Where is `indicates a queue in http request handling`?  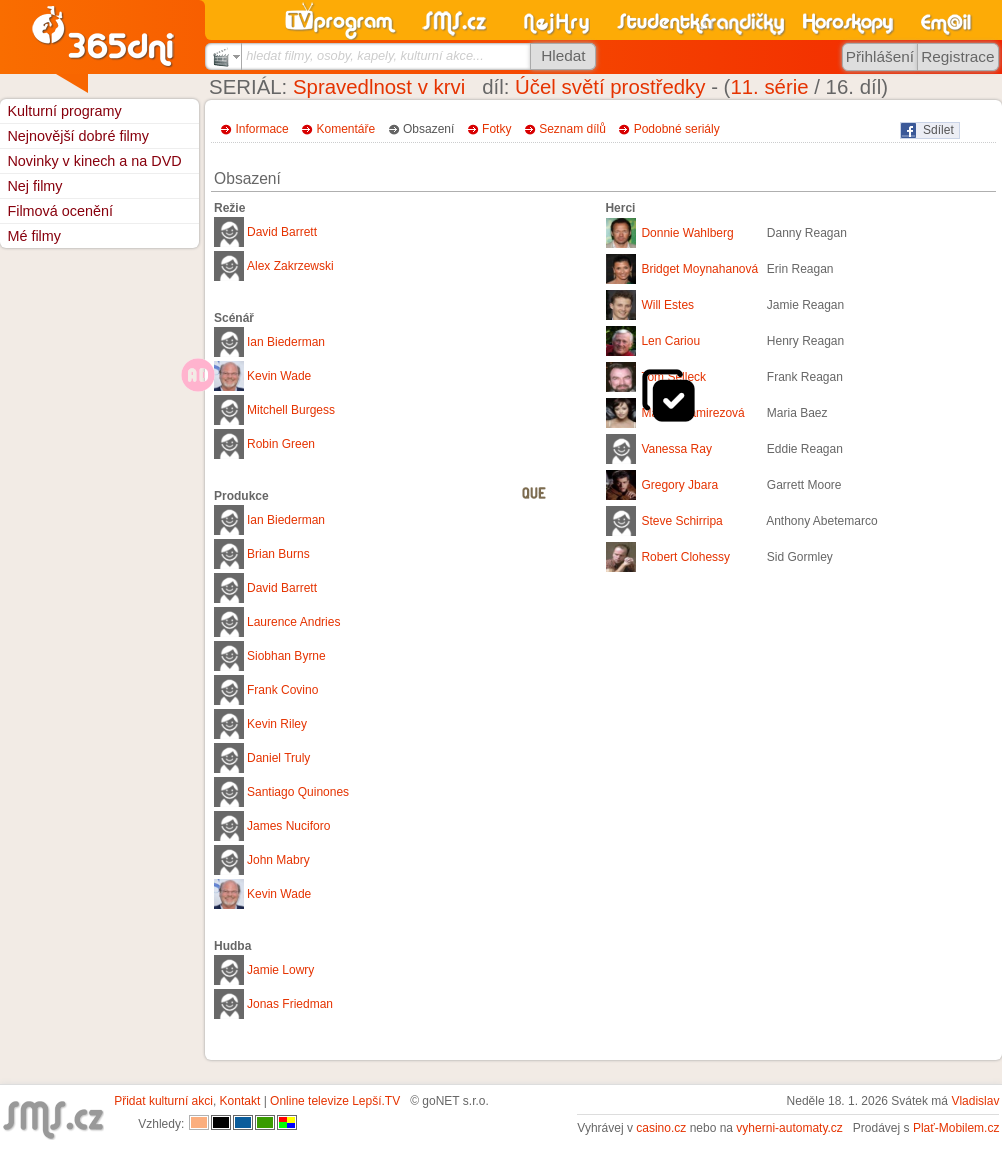 indicates a queue in http request handling is located at coordinates (534, 493).